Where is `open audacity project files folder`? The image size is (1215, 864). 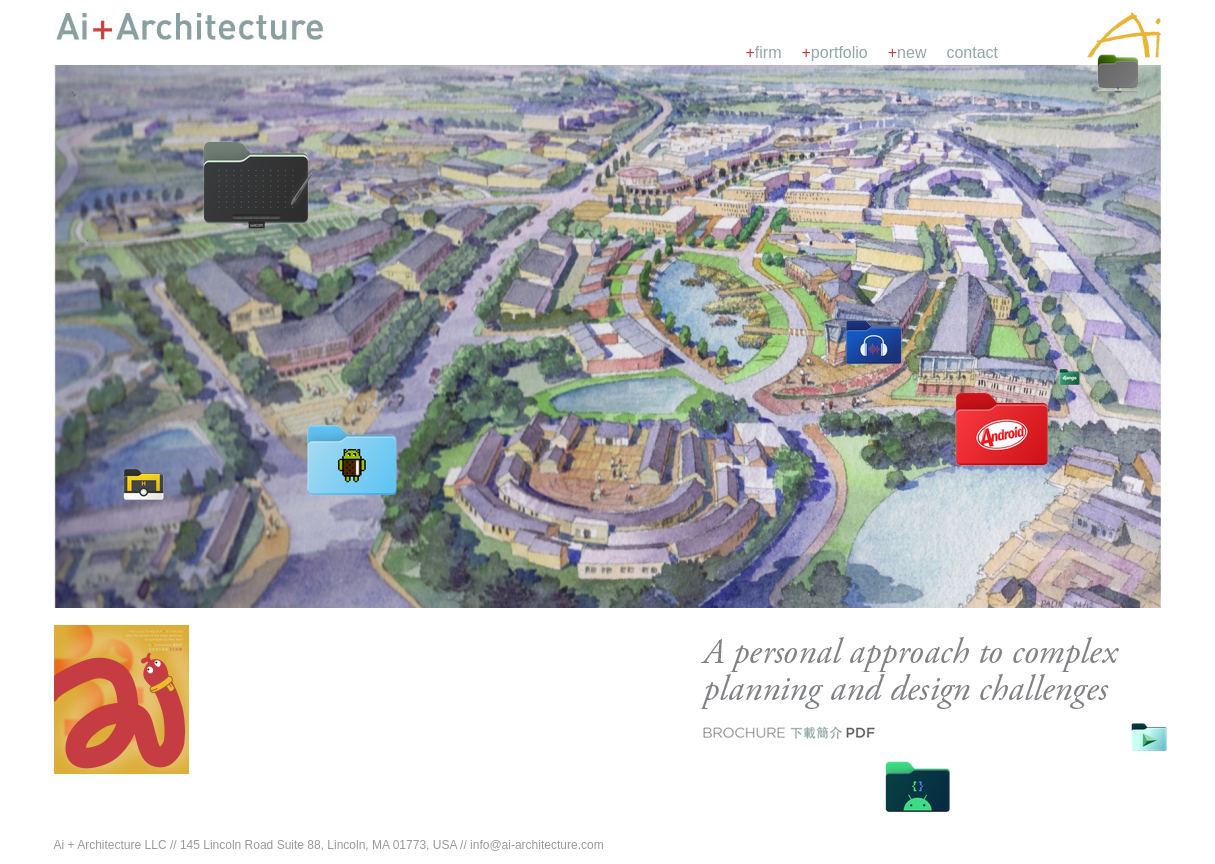 open audacity project files folder is located at coordinates (873, 343).